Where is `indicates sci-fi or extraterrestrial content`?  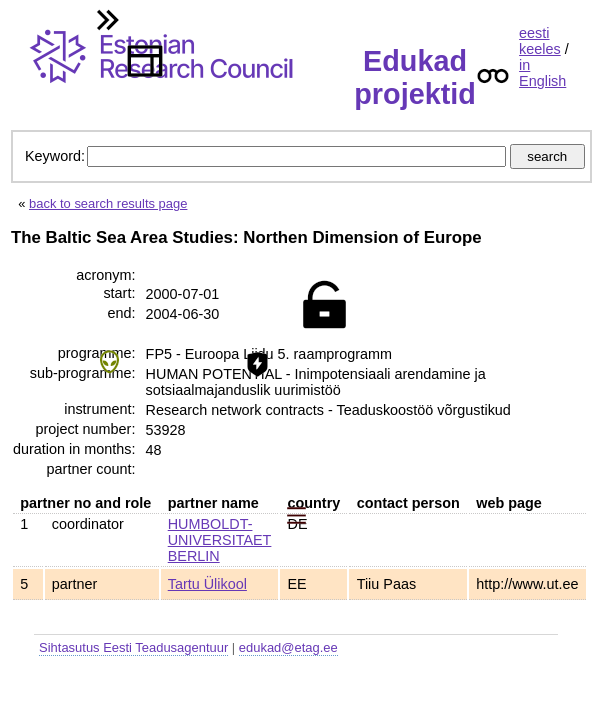
indicates sci-fi or extraterrestrial content is located at coordinates (109, 361).